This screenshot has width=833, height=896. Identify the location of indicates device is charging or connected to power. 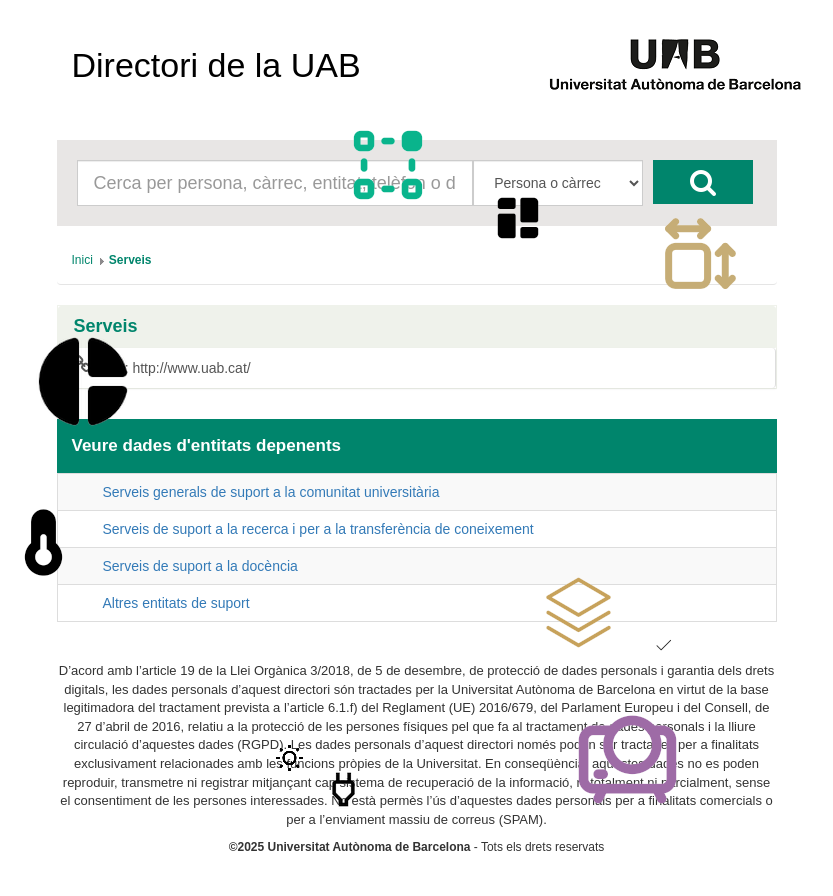
(343, 789).